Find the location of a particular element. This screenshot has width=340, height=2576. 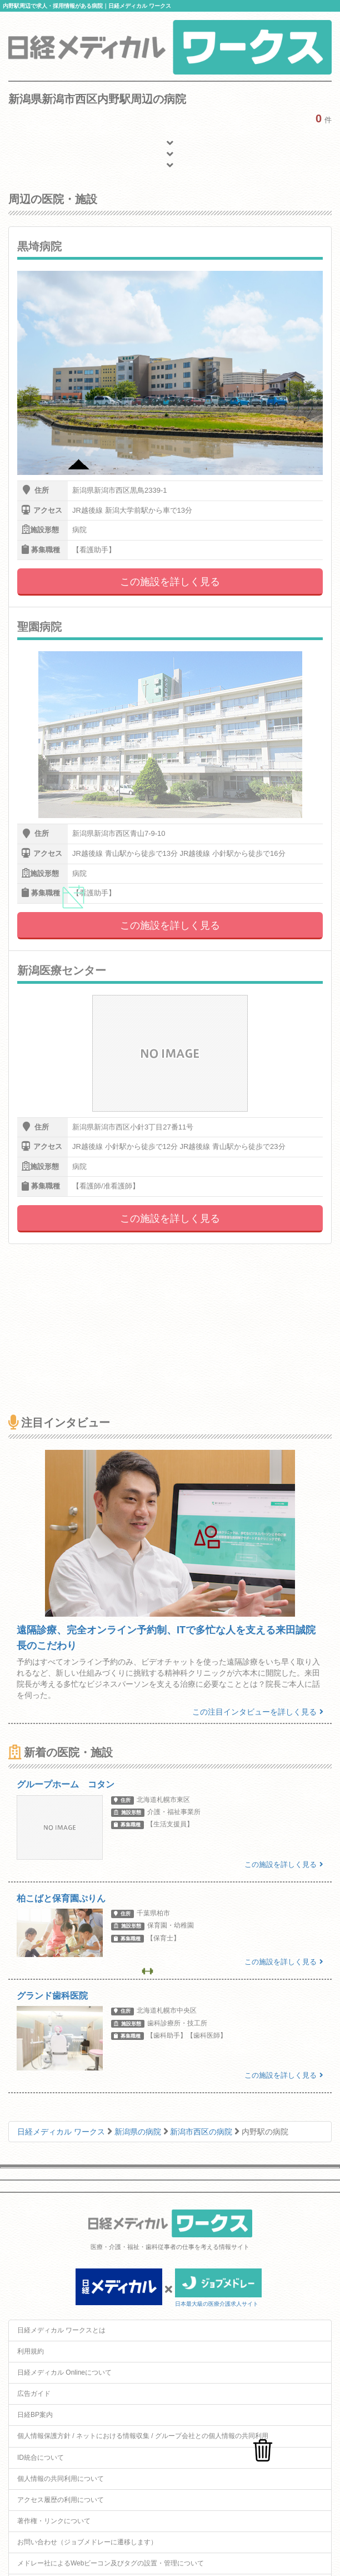

disable calendar or scheduling features is located at coordinates (73, 898).